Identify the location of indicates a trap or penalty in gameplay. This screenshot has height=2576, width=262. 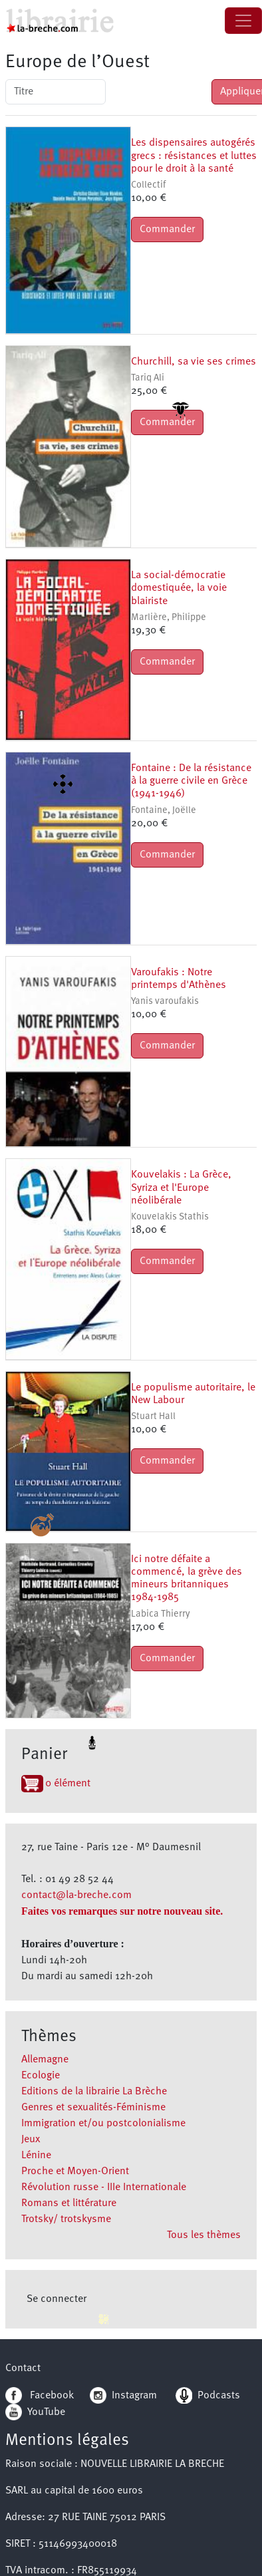
(92, 1742).